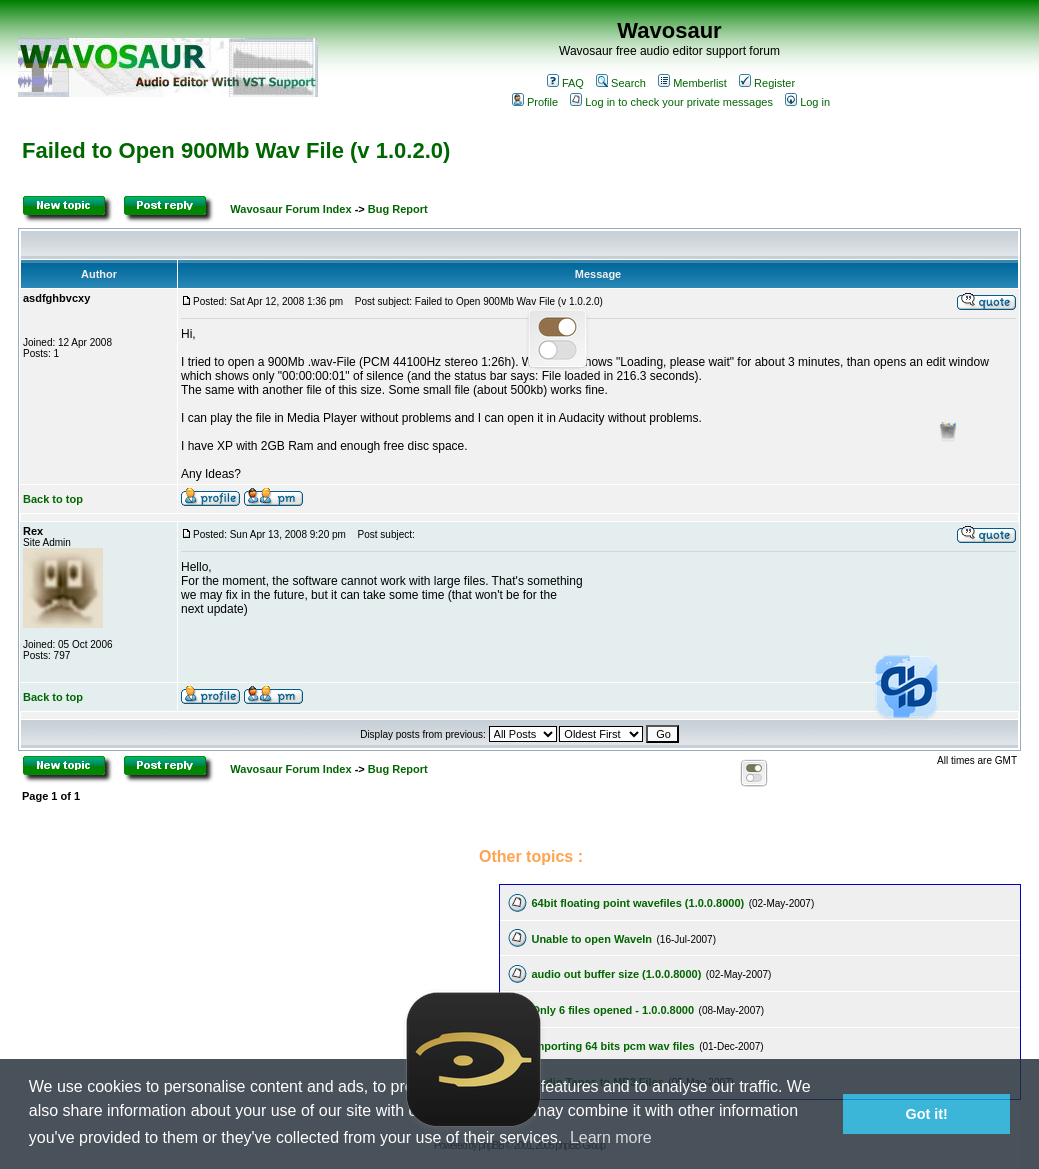 The width and height of the screenshot is (1039, 1169). What do you see at coordinates (906, 686) in the screenshot?
I see `launch qutebrowser web browser` at bounding box center [906, 686].